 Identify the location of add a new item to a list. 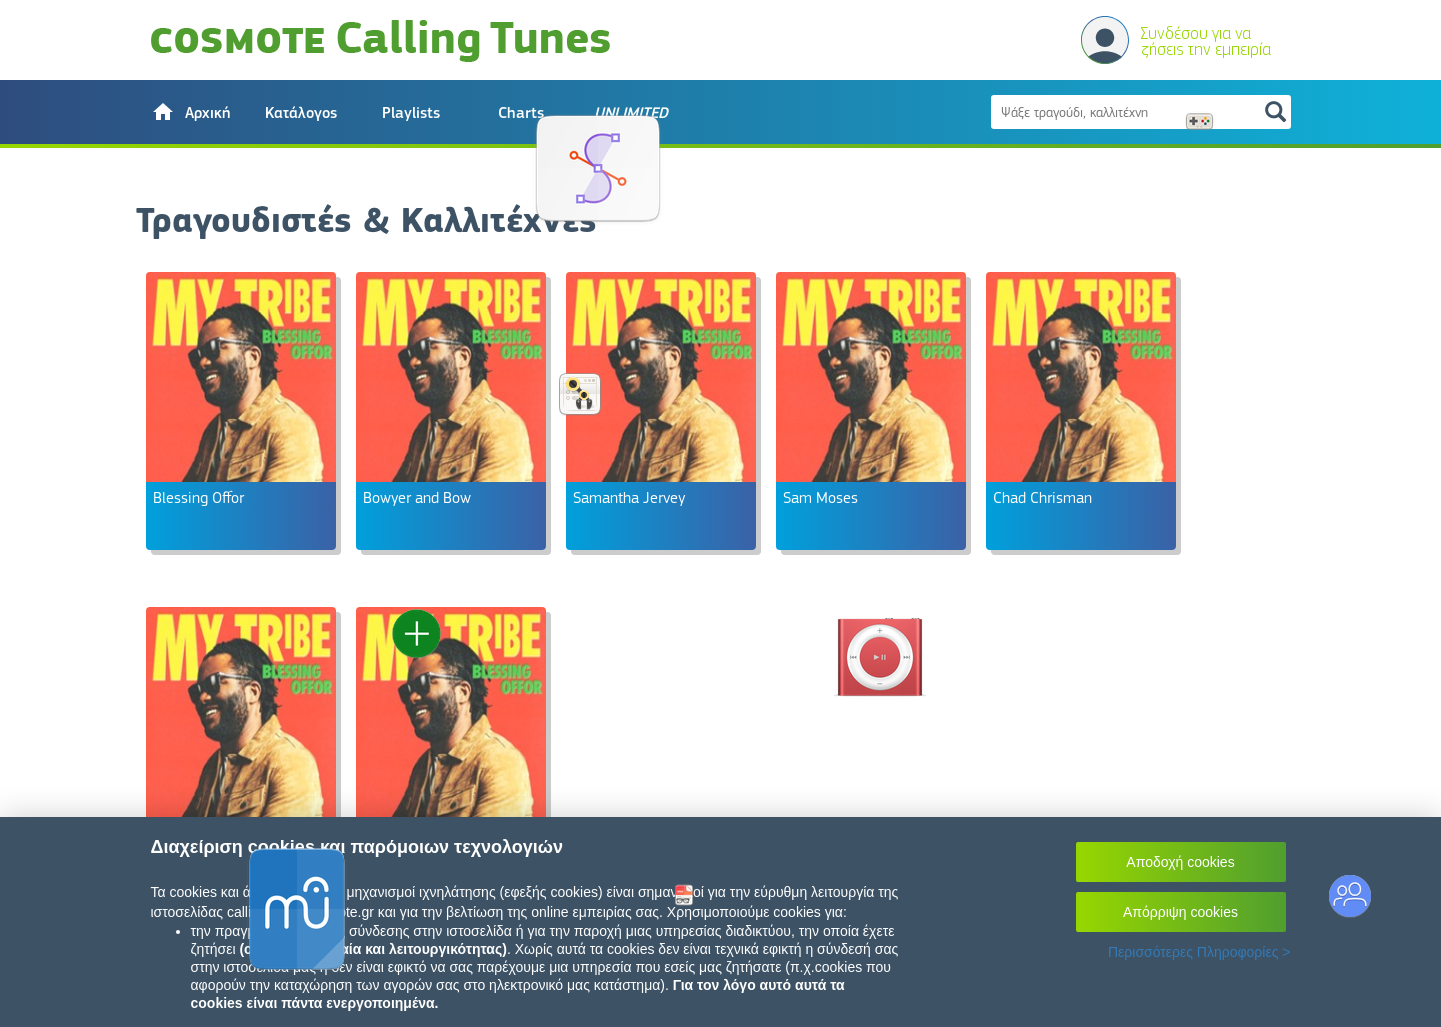
(416, 633).